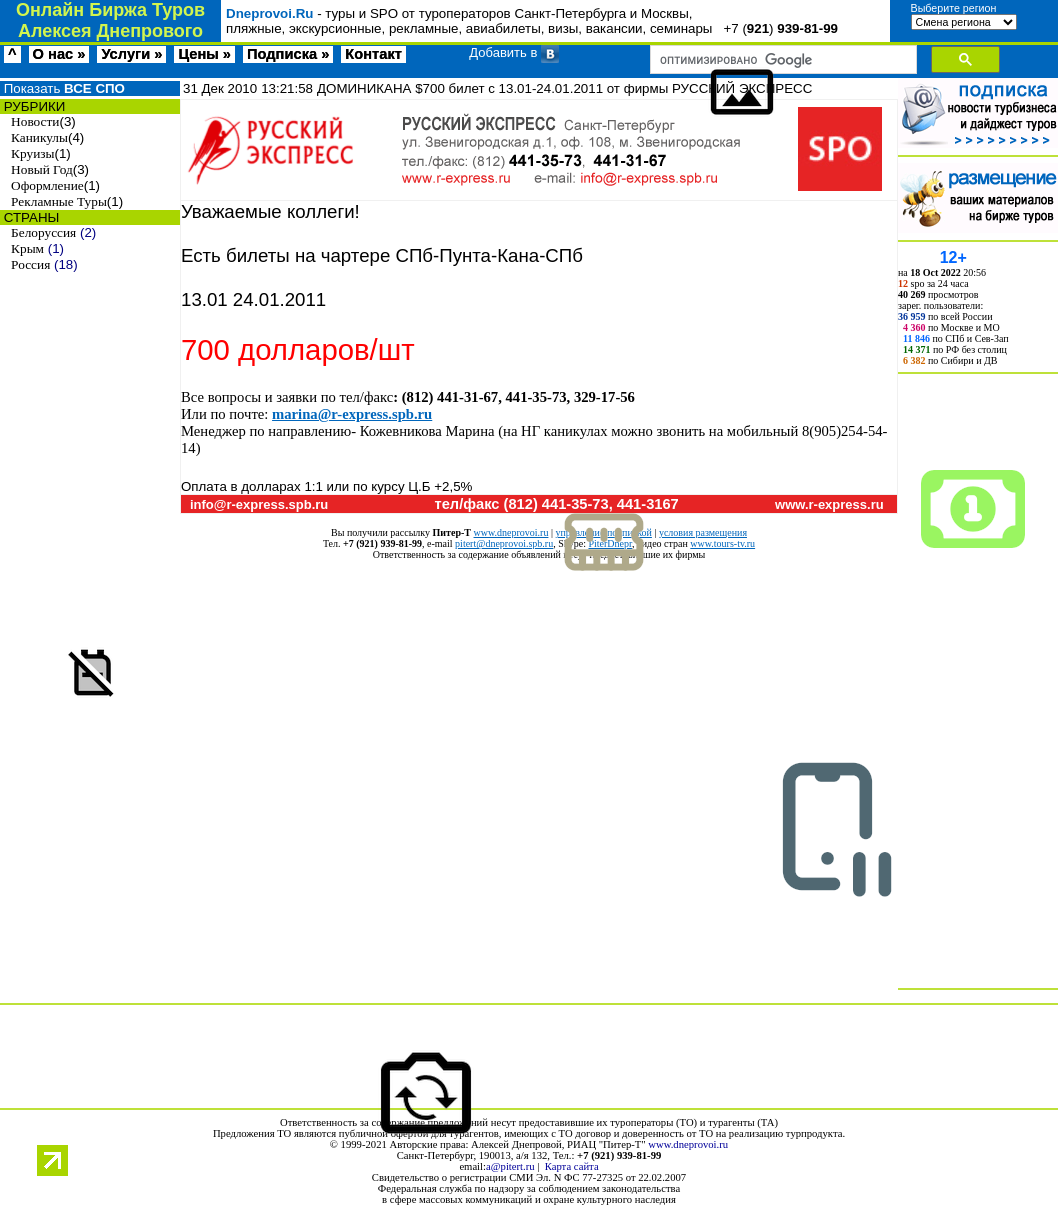 The image size is (1058, 1205). Describe the element at coordinates (827, 826) in the screenshot. I see `pause mobile device activity` at that location.